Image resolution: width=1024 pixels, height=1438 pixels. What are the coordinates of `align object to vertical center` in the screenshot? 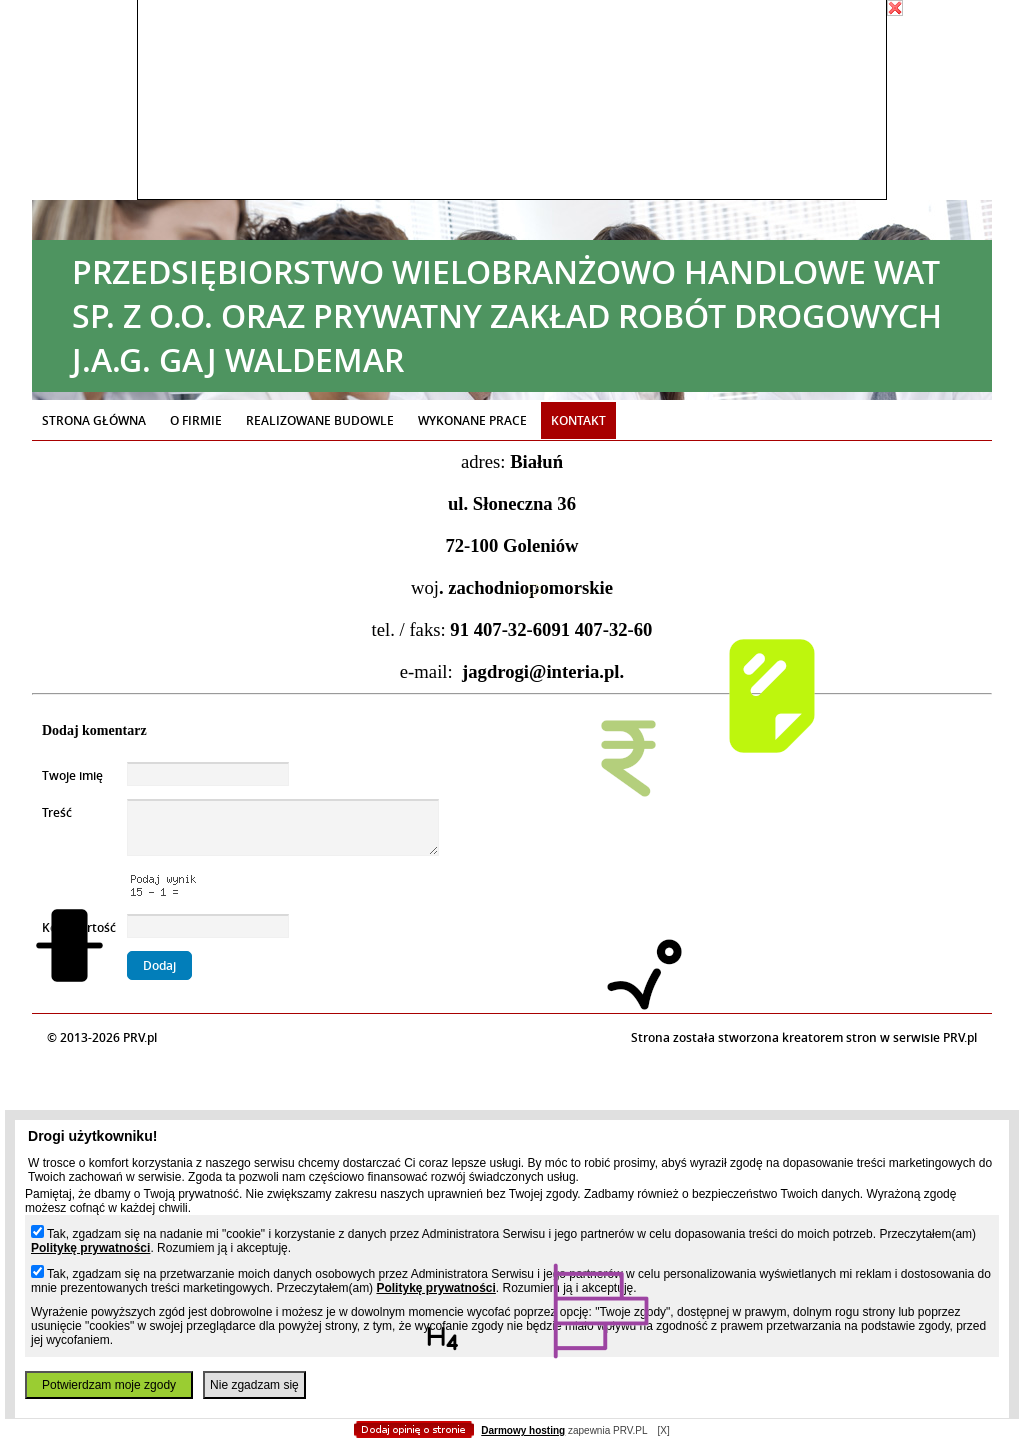 It's located at (69, 945).